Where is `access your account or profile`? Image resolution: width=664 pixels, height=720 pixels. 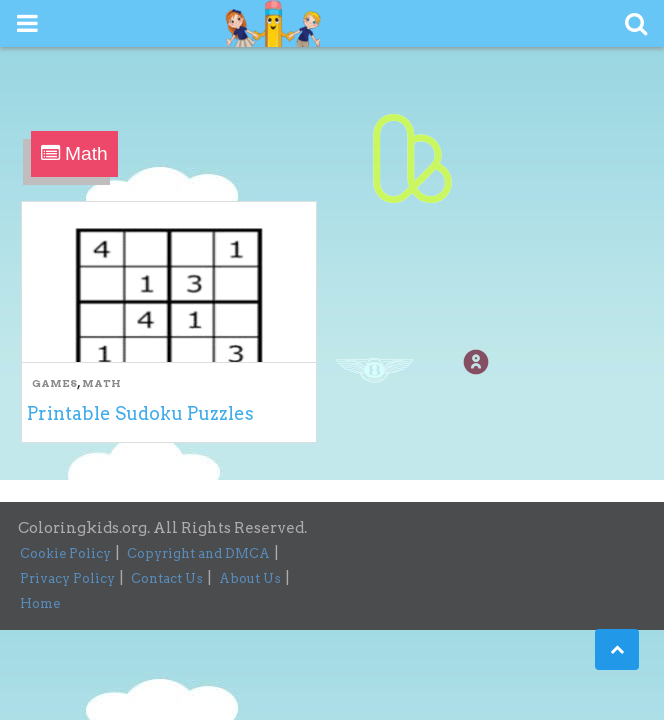 access your account or profile is located at coordinates (476, 362).